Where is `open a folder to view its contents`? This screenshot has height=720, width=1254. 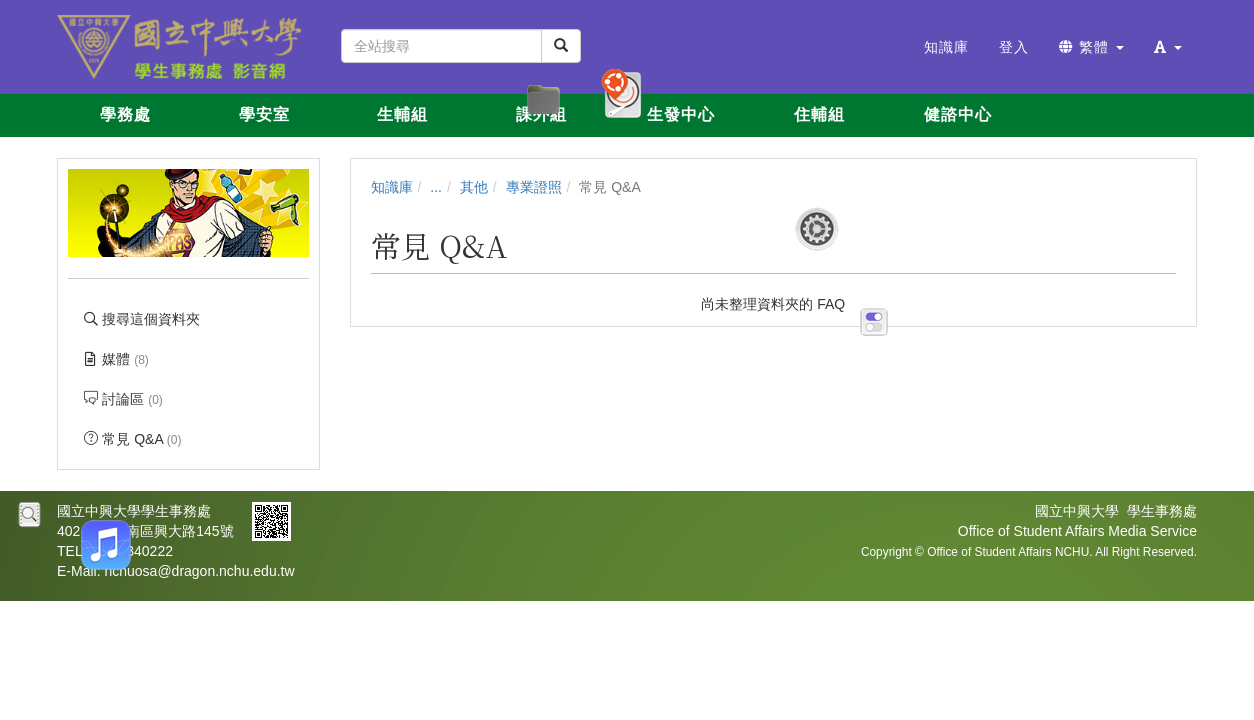
open a folder to view its contents is located at coordinates (543, 99).